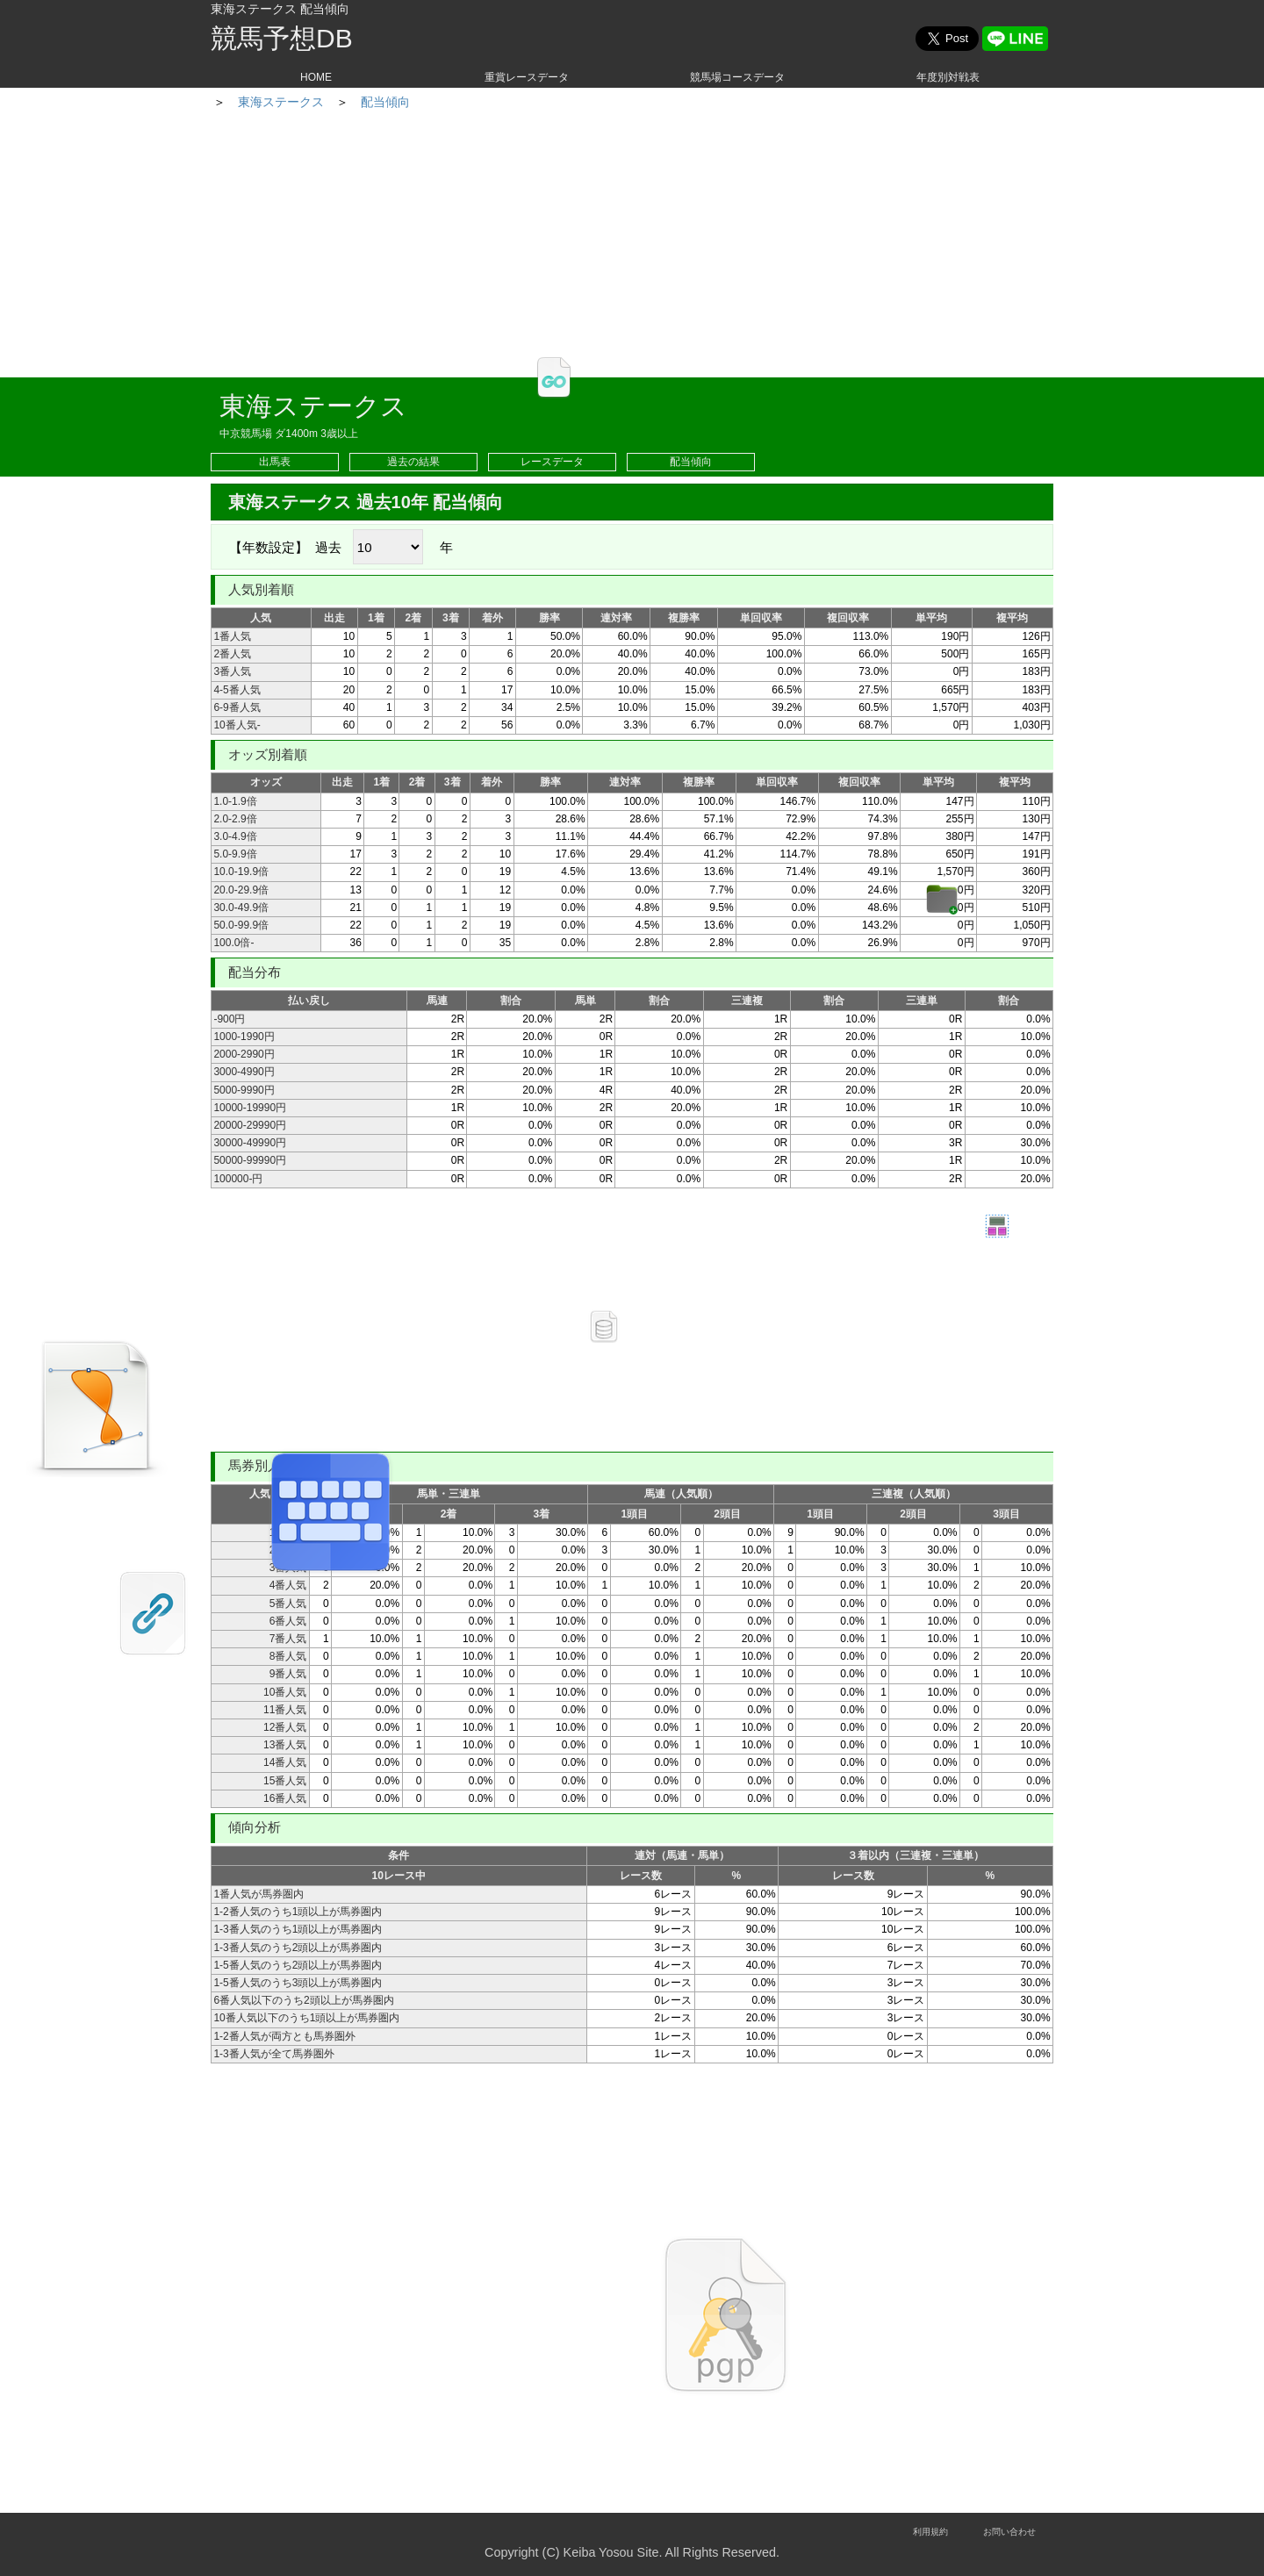 The height and width of the screenshot is (2576, 1264). I want to click on select all items in the current view, so click(997, 1226).